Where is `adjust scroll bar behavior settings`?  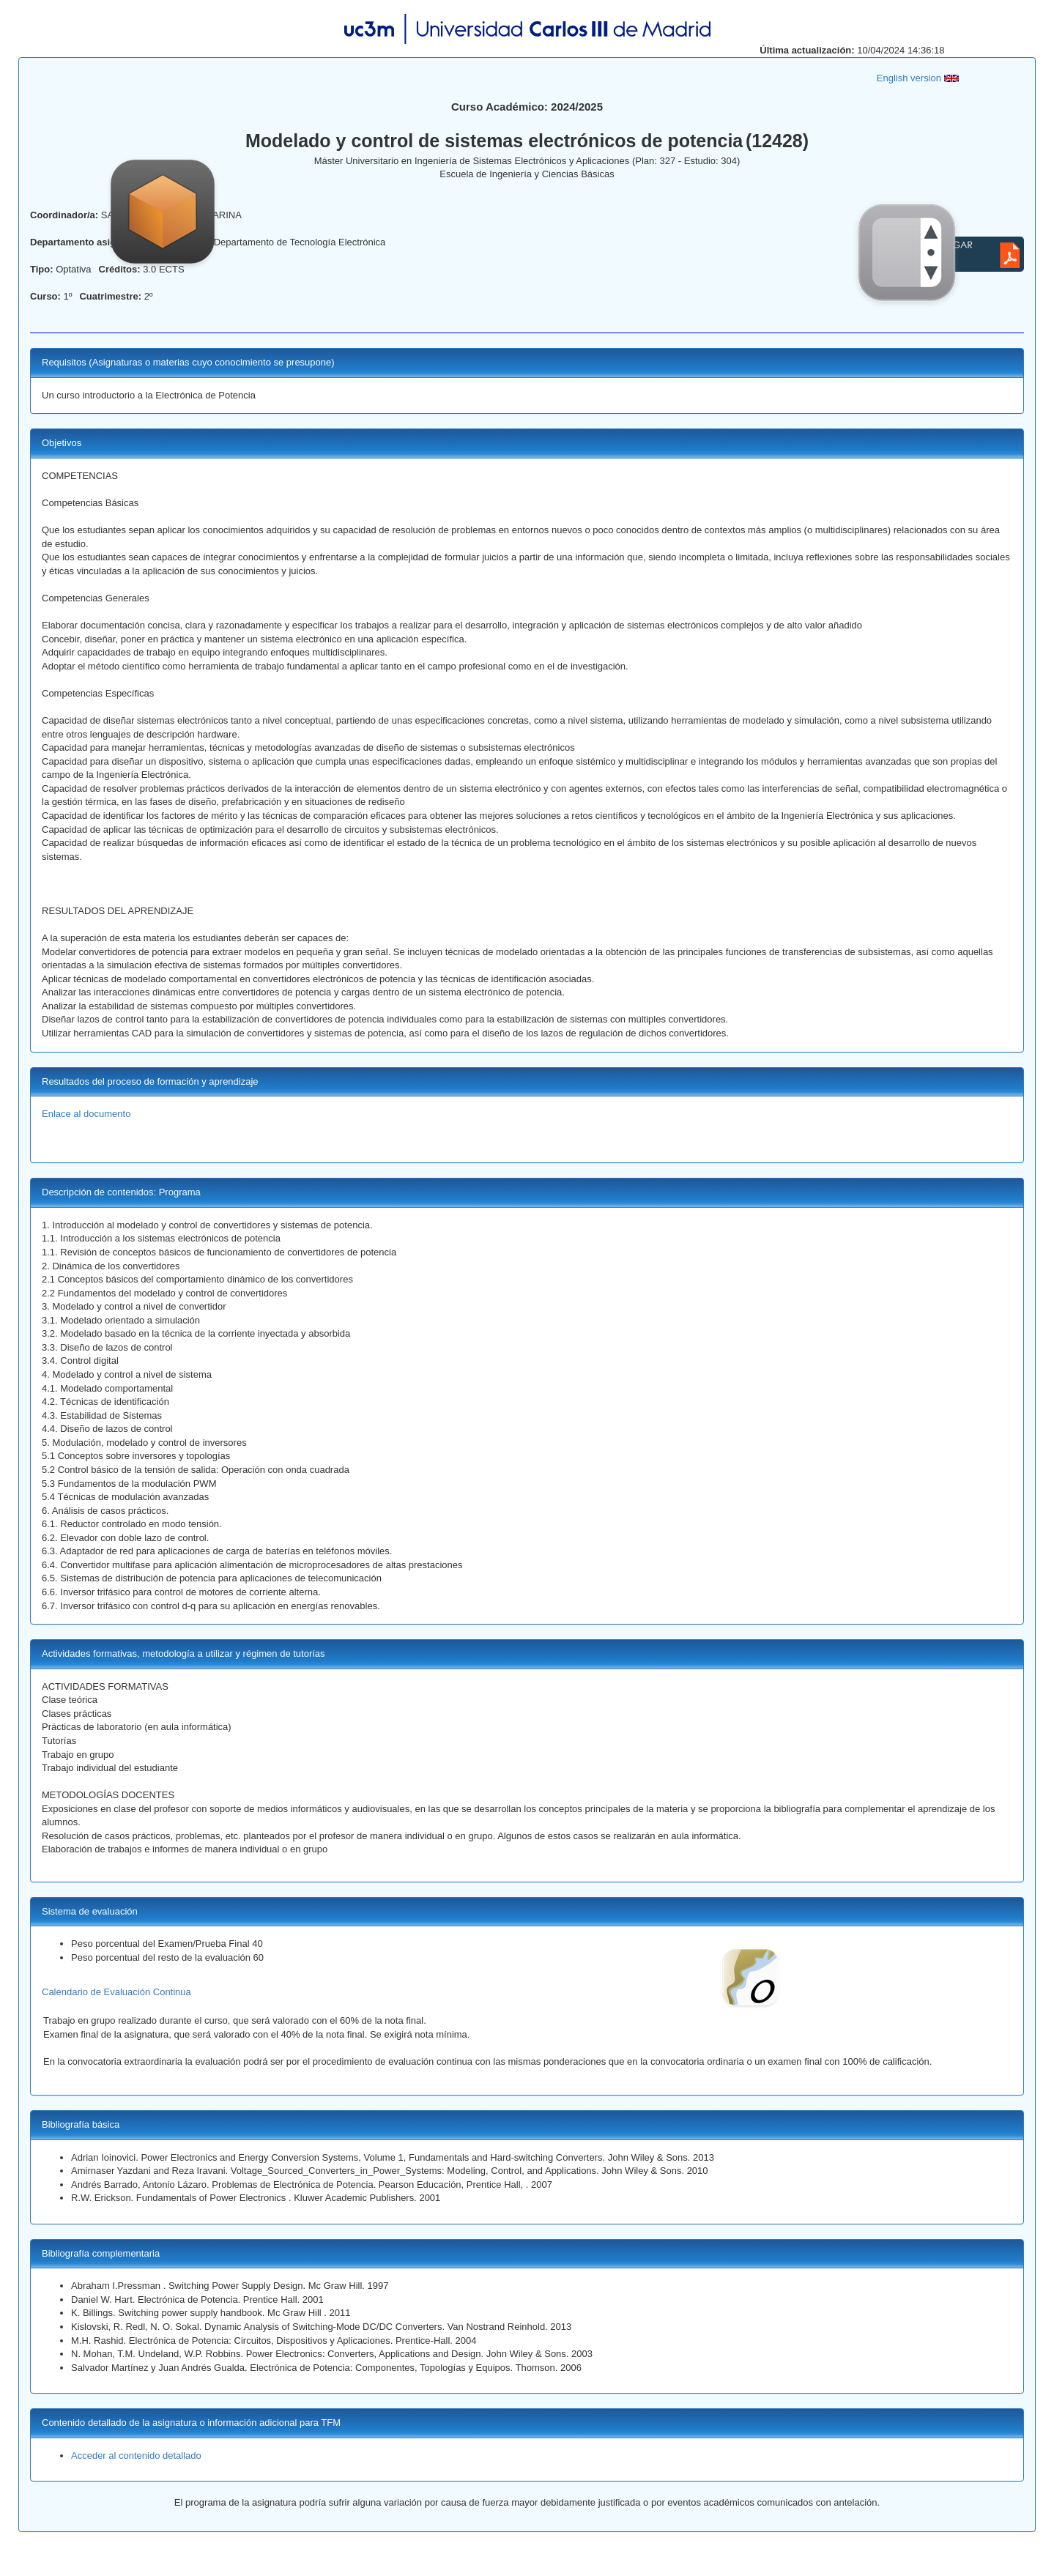 adjust scroll bar behavior settings is located at coordinates (907, 254).